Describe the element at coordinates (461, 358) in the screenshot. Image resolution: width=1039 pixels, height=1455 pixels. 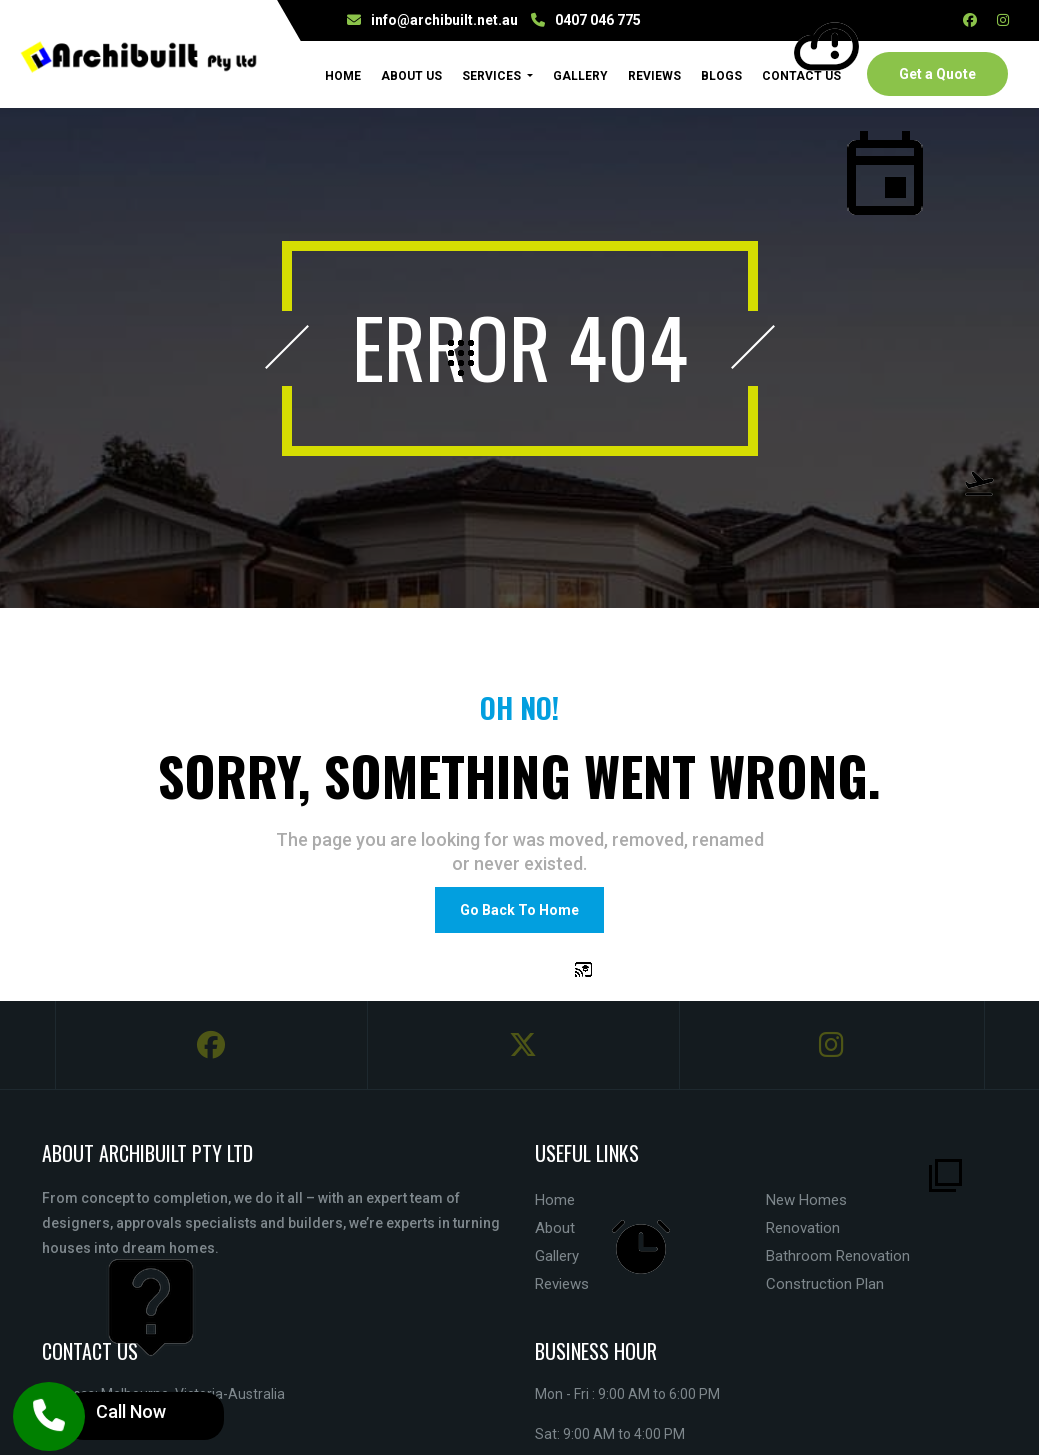
I see `open the phone dialpad` at that location.